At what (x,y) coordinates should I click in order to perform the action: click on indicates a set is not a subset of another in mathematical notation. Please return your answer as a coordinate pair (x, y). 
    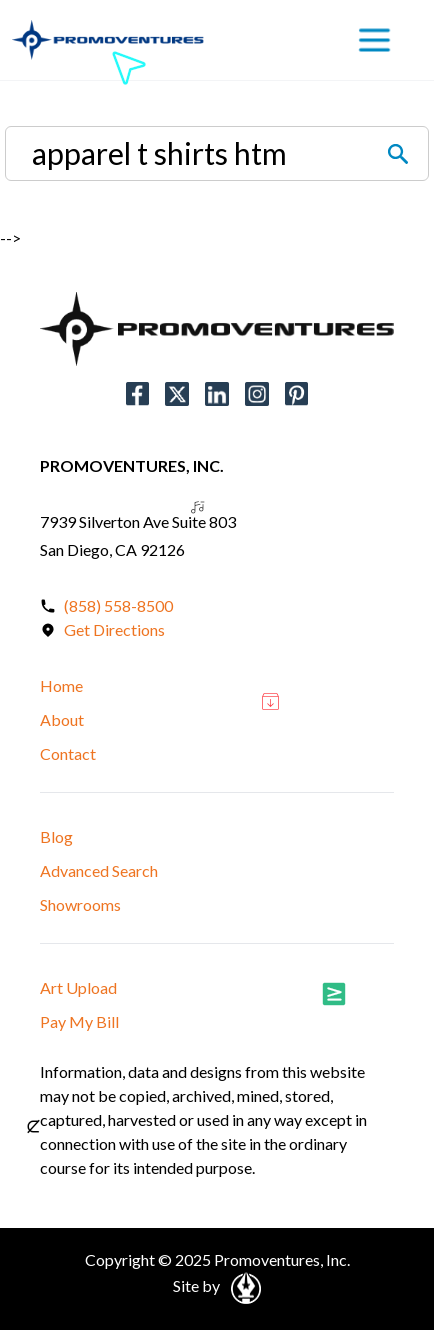
    Looking at the image, I should click on (33, 1126).